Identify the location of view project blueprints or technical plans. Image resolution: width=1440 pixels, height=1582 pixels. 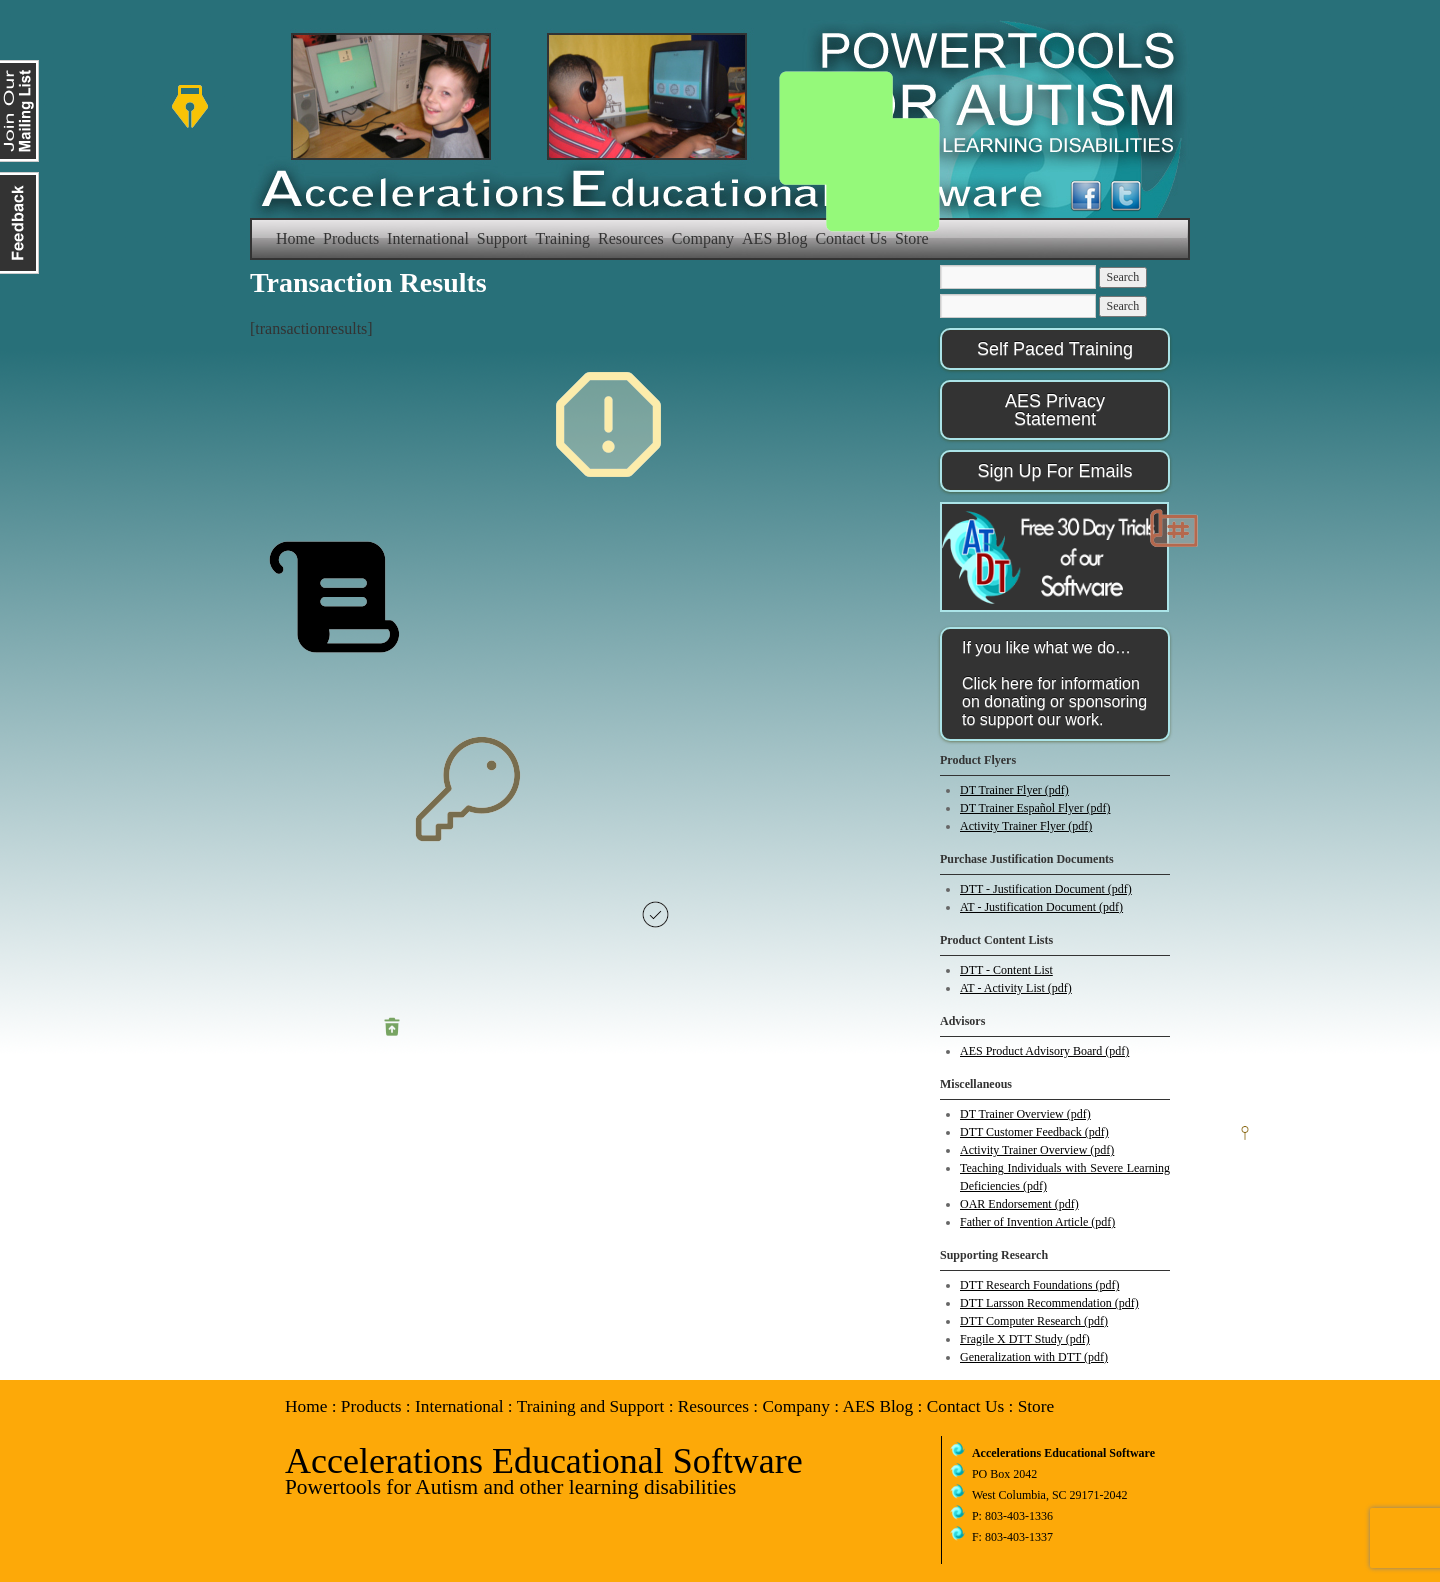
(1174, 530).